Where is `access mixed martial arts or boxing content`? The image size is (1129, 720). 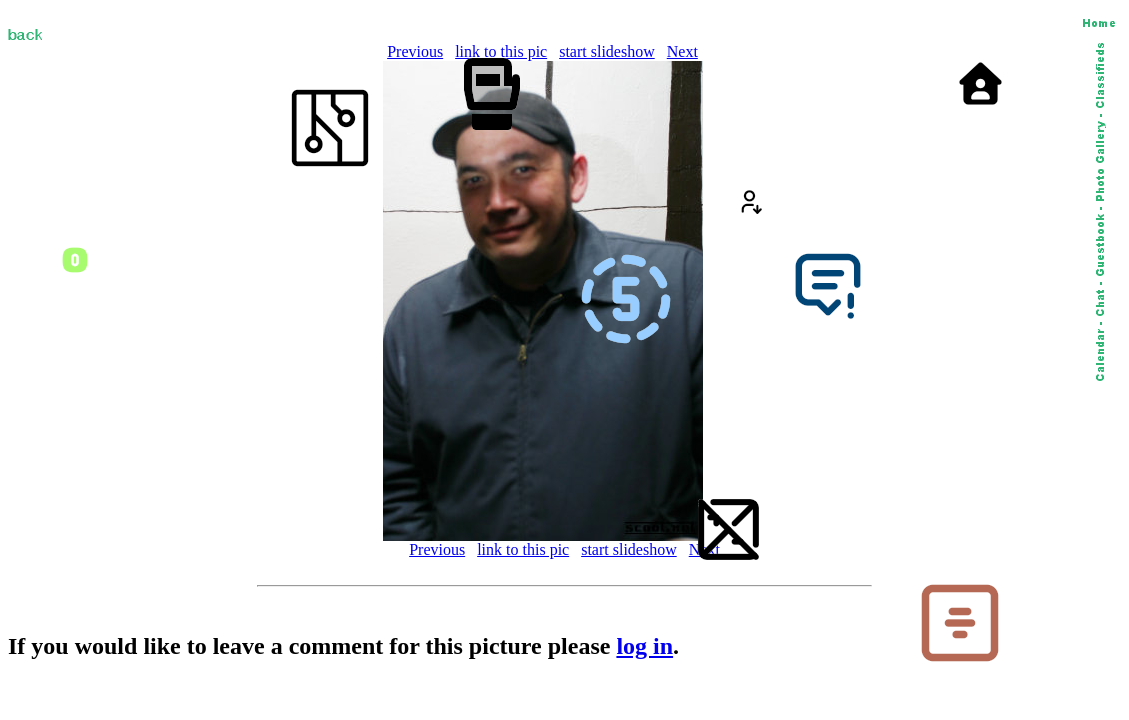 access mixed martial arts or boxing content is located at coordinates (492, 94).